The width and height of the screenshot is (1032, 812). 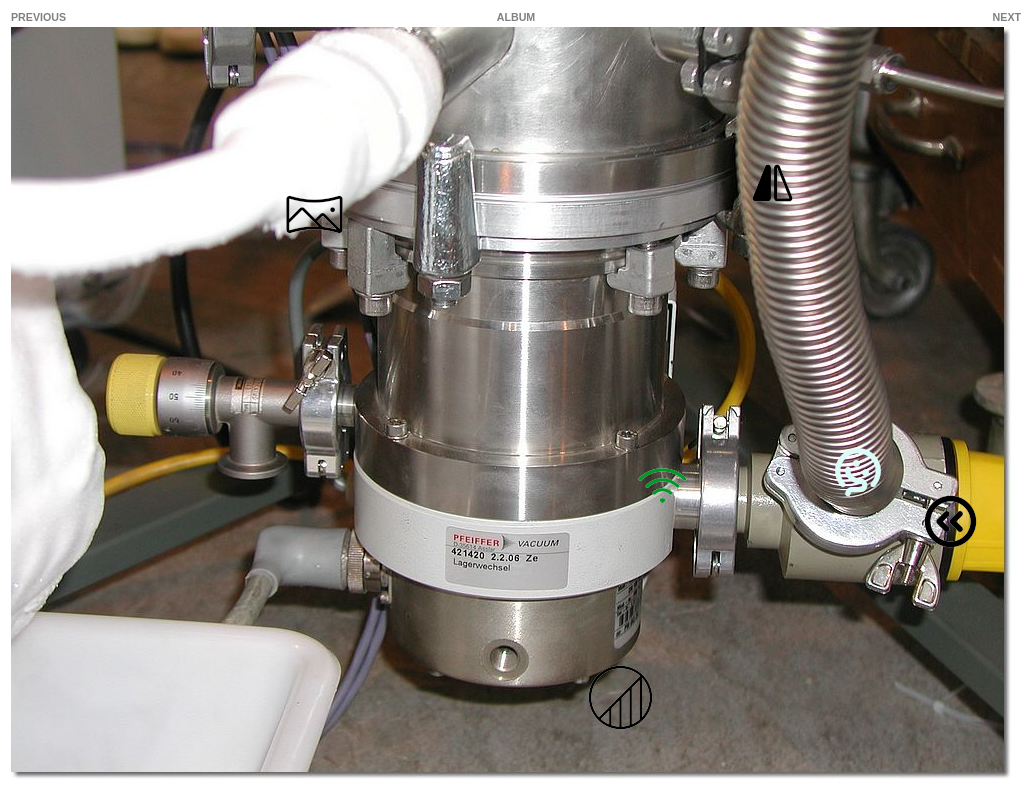 I want to click on view panorama or wide-angle photos, so click(x=314, y=214).